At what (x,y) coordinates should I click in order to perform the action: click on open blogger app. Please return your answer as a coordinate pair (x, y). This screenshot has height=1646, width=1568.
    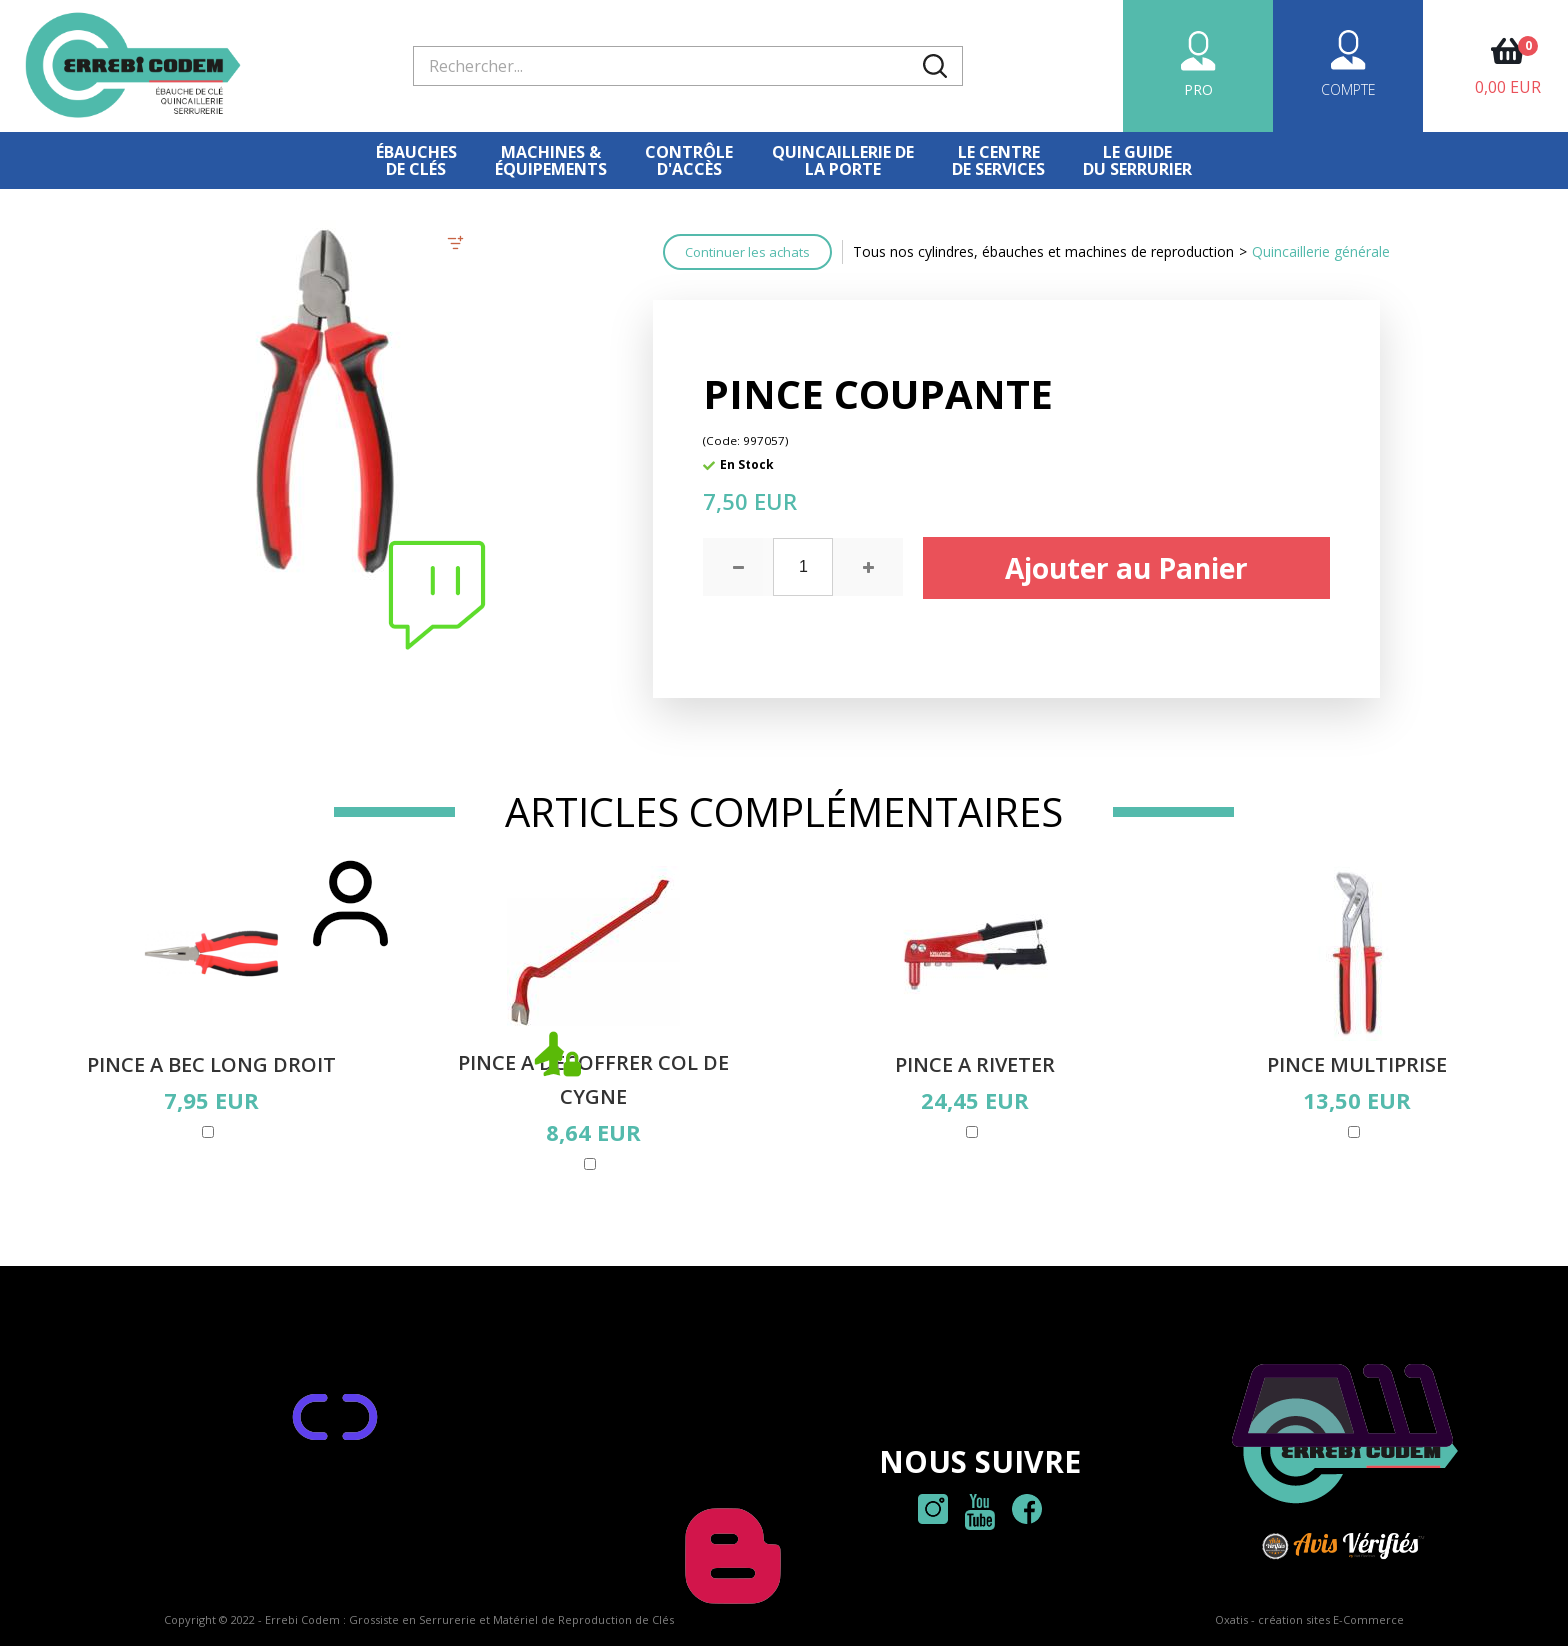
    Looking at the image, I should click on (733, 1556).